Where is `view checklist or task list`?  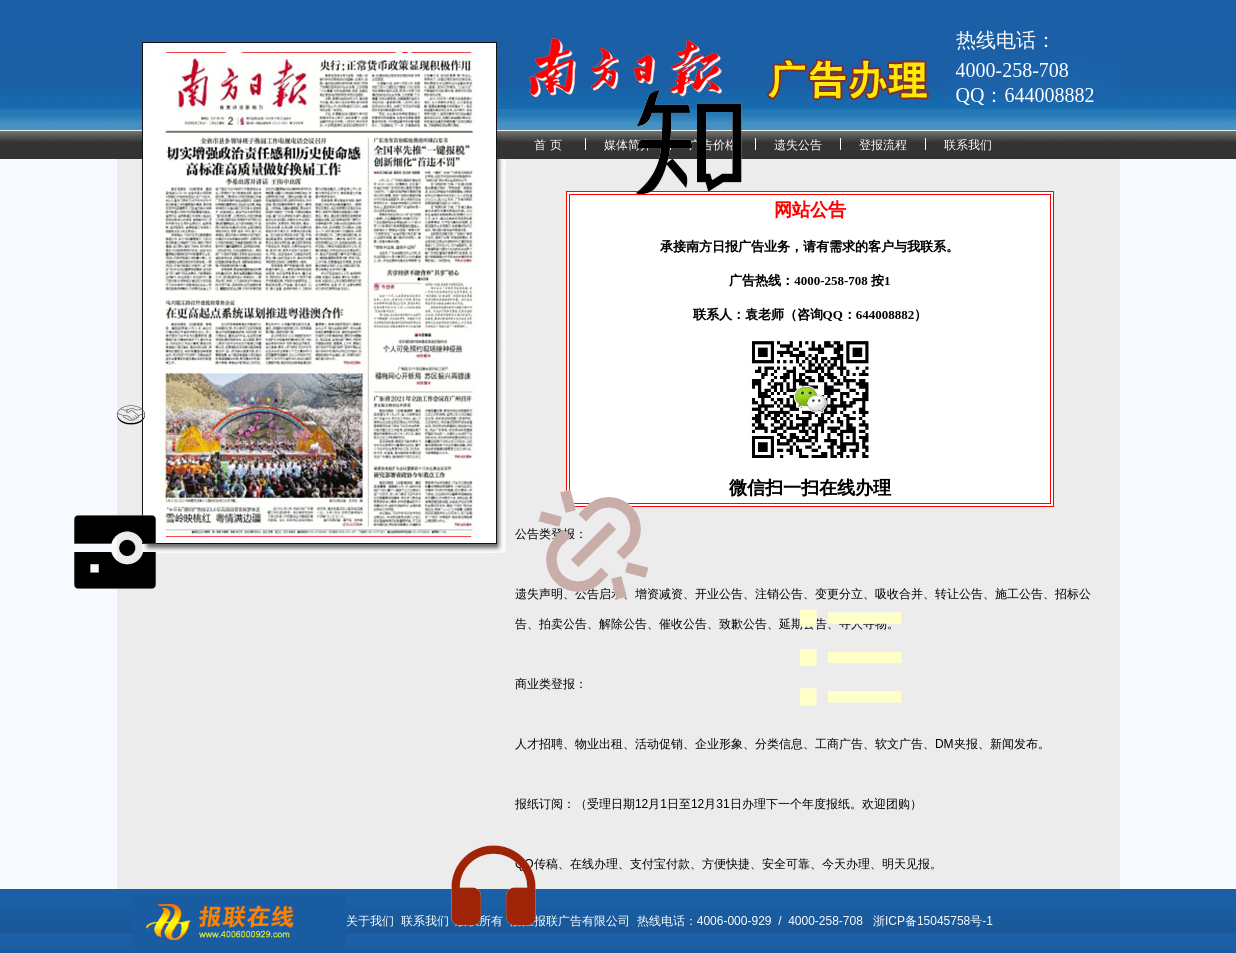 view checklist or task list is located at coordinates (850, 657).